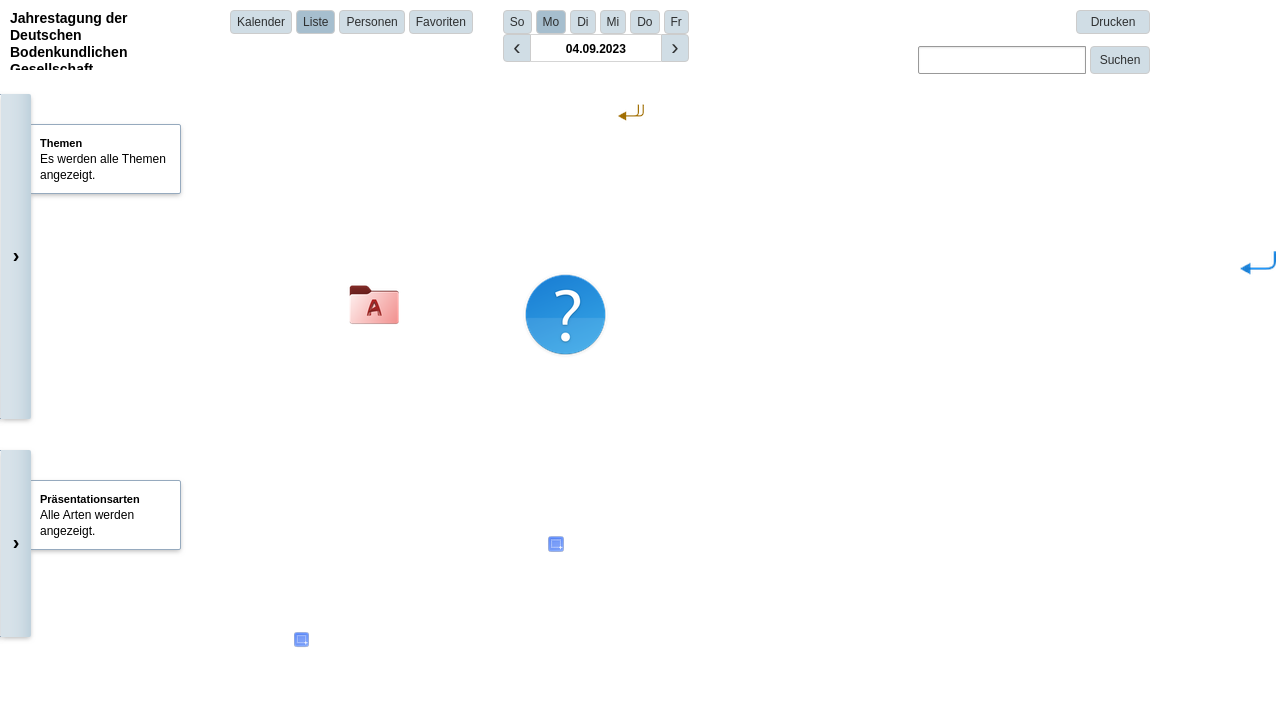 This screenshot has width=1280, height=720. Describe the element at coordinates (1257, 260) in the screenshot. I see `reply to an email message` at that location.